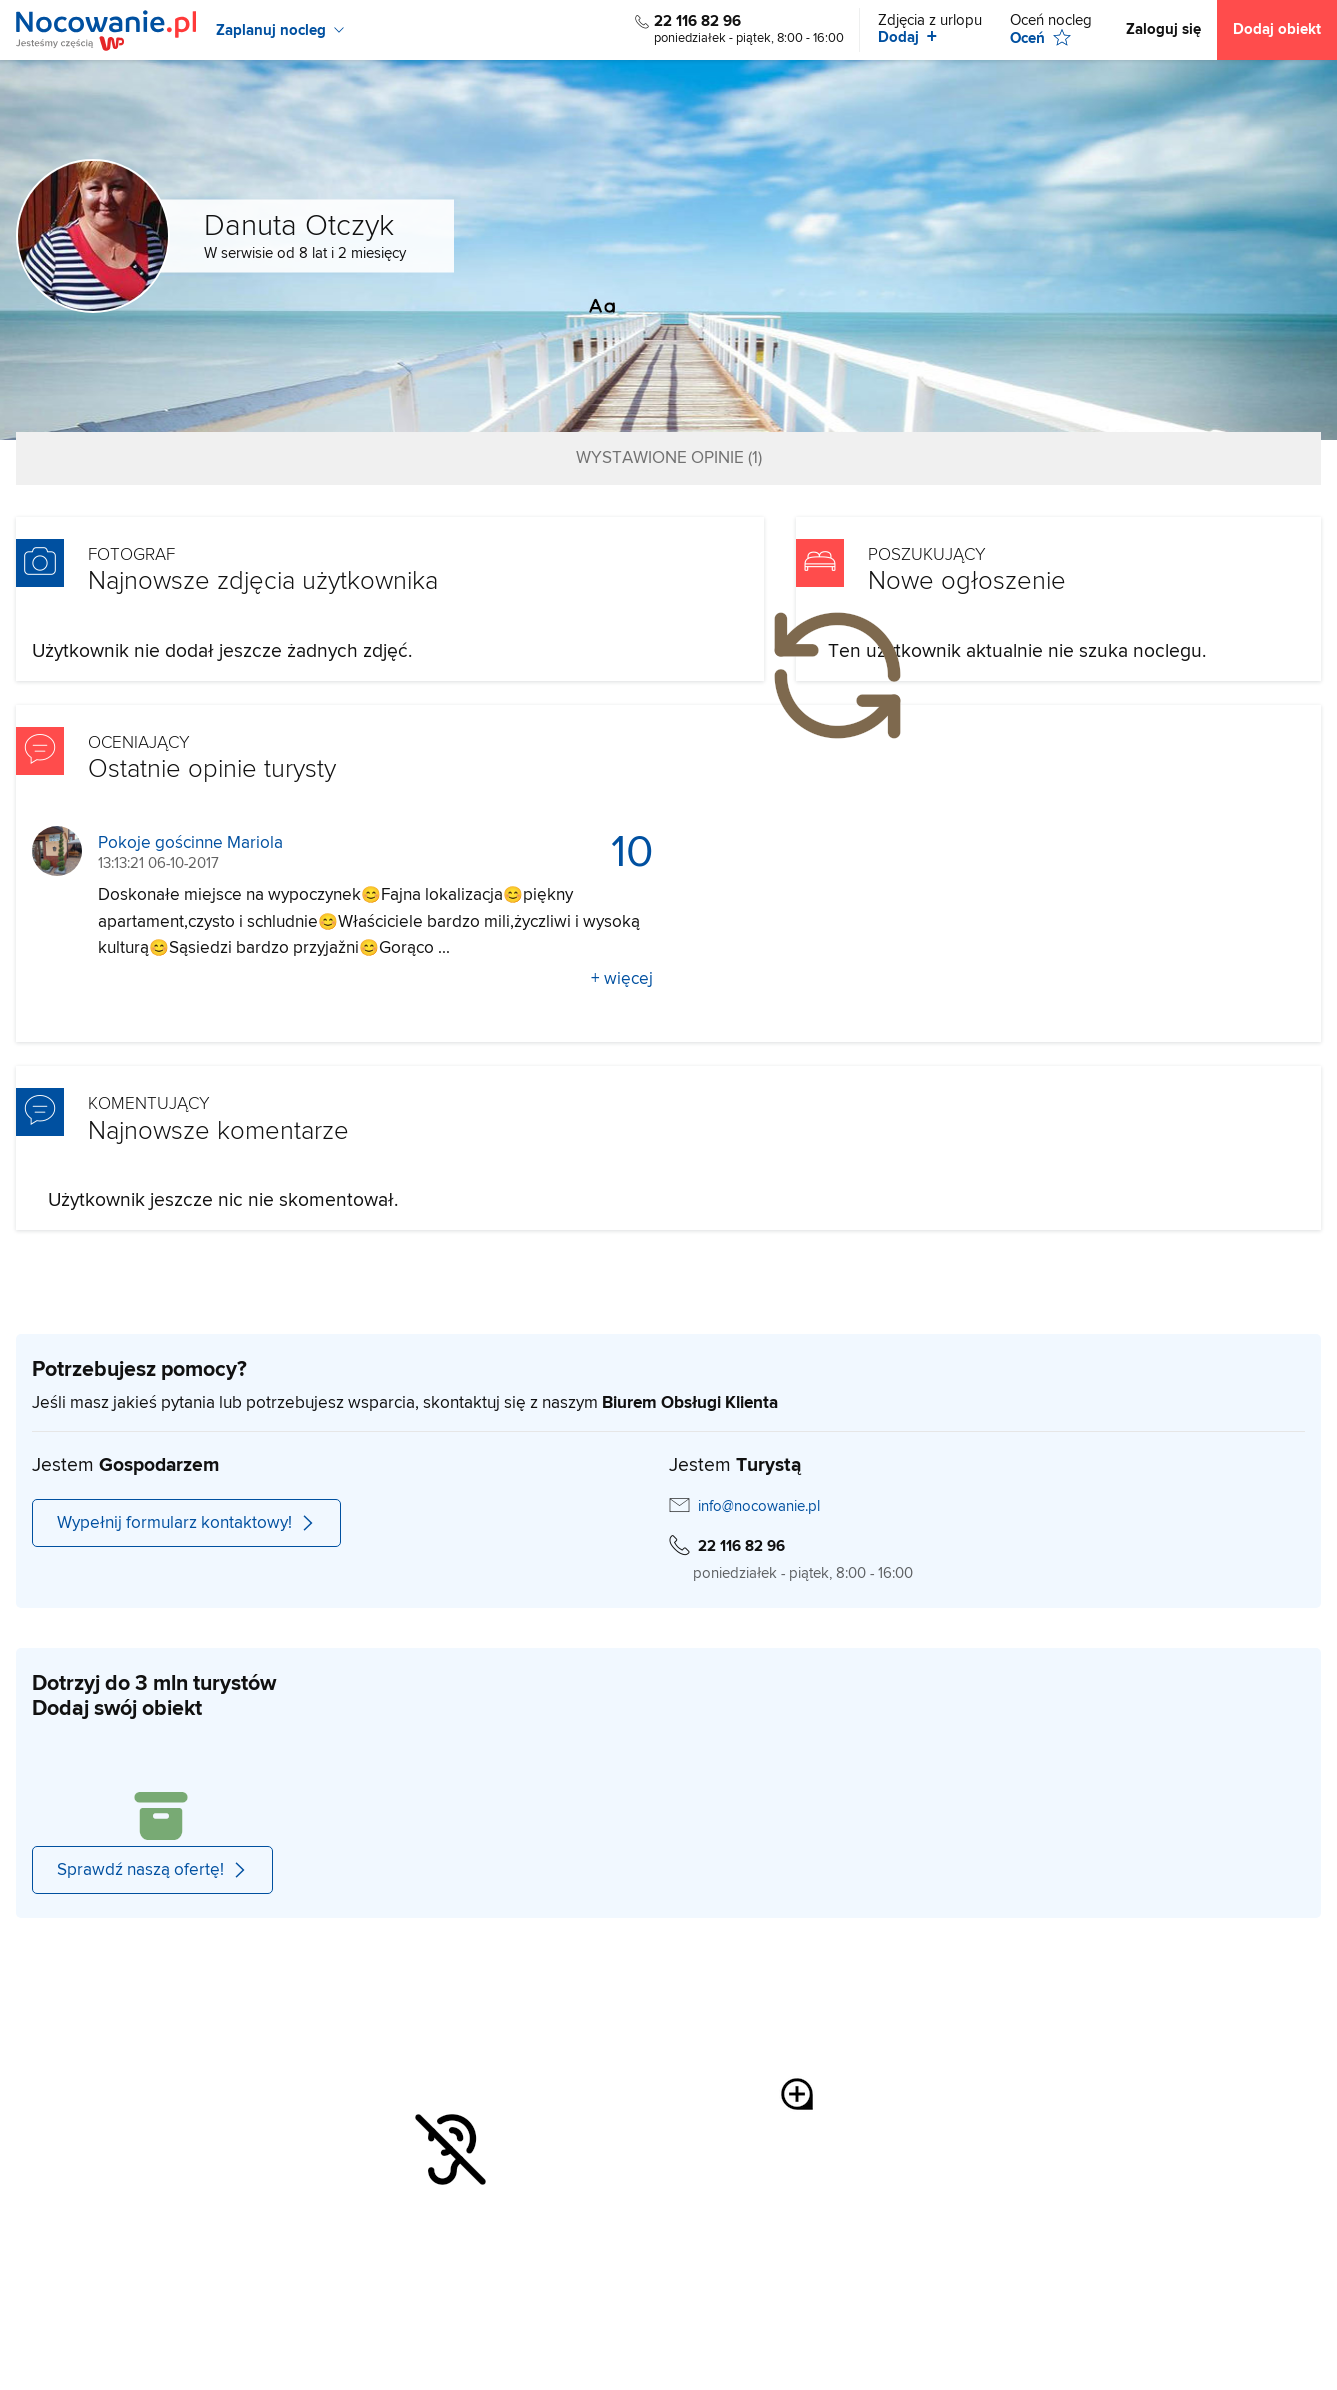 The width and height of the screenshot is (1337, 2390). I want to click on archive this item, so click(161, 1816).